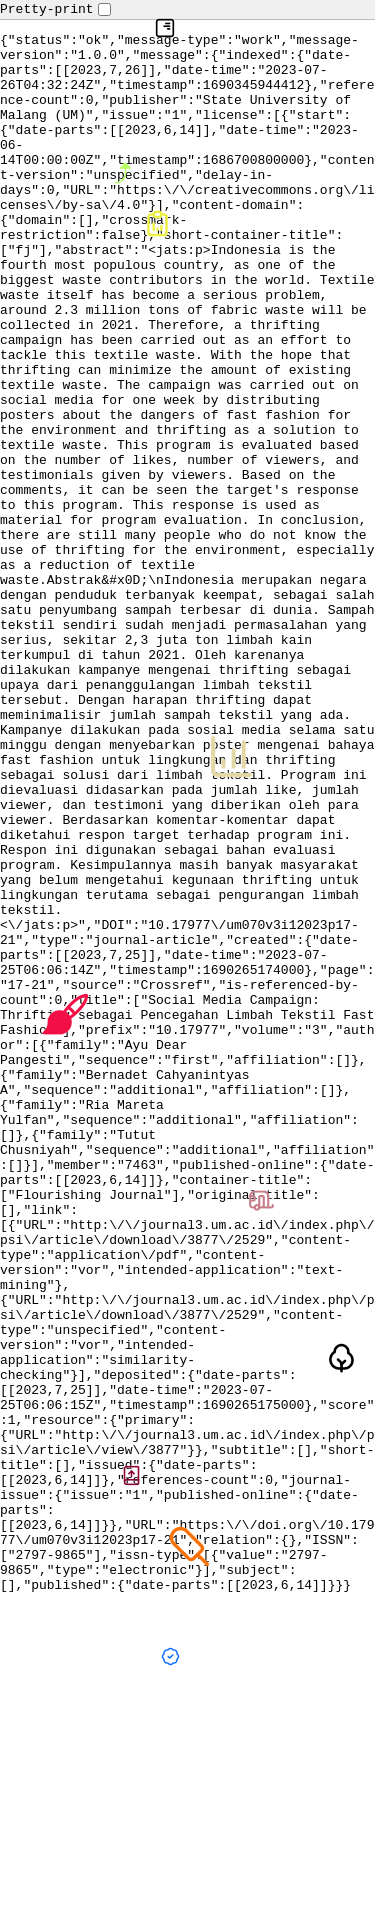 The height and width of the screenshot is (1918, 375). I want to click on view analytics or statistics, so click(231, 756).